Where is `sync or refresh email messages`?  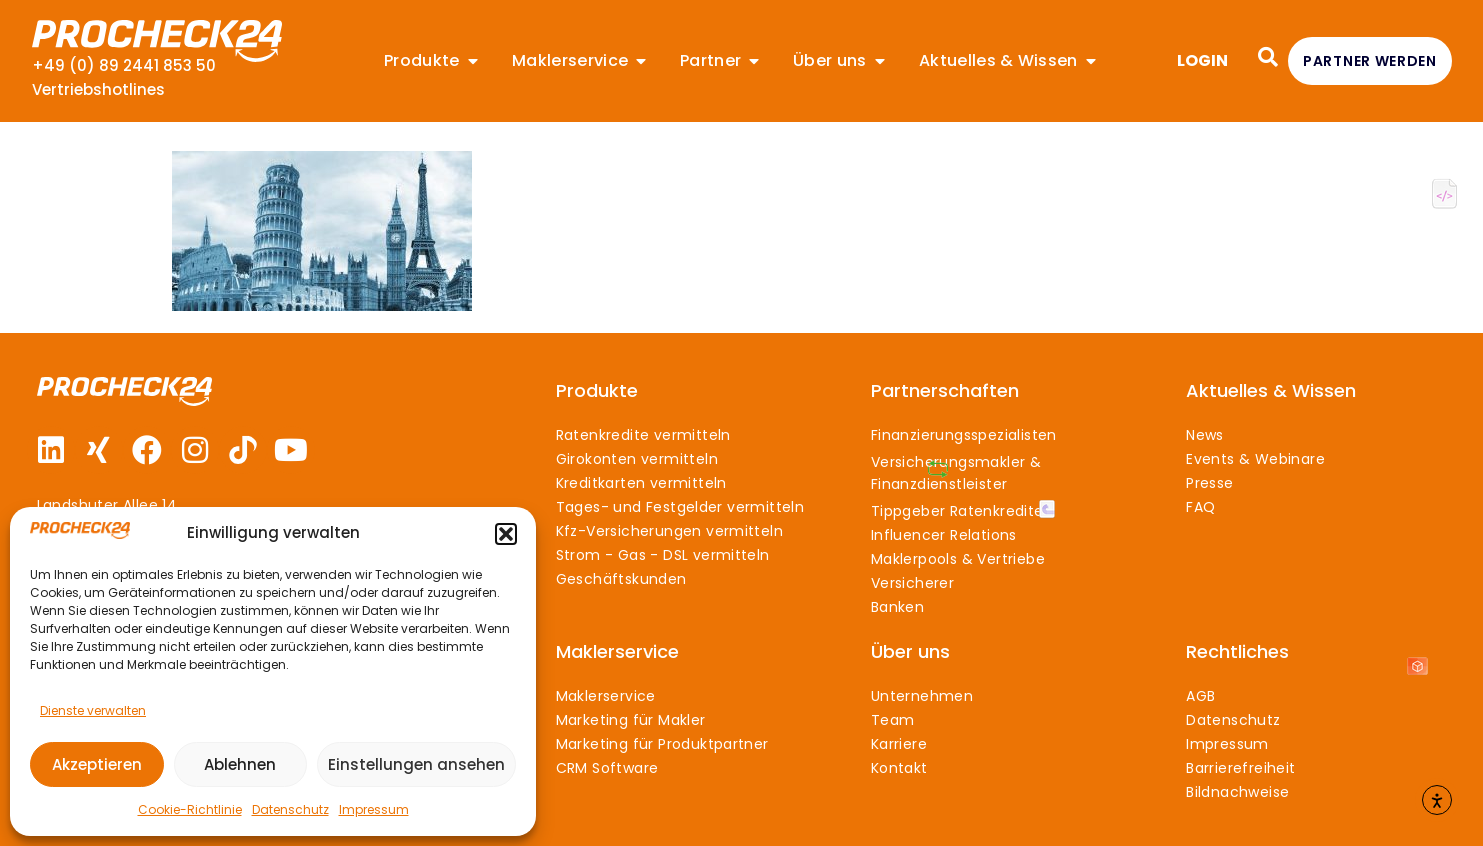 sync or refresh email messages is located at coordinates (938, 469).